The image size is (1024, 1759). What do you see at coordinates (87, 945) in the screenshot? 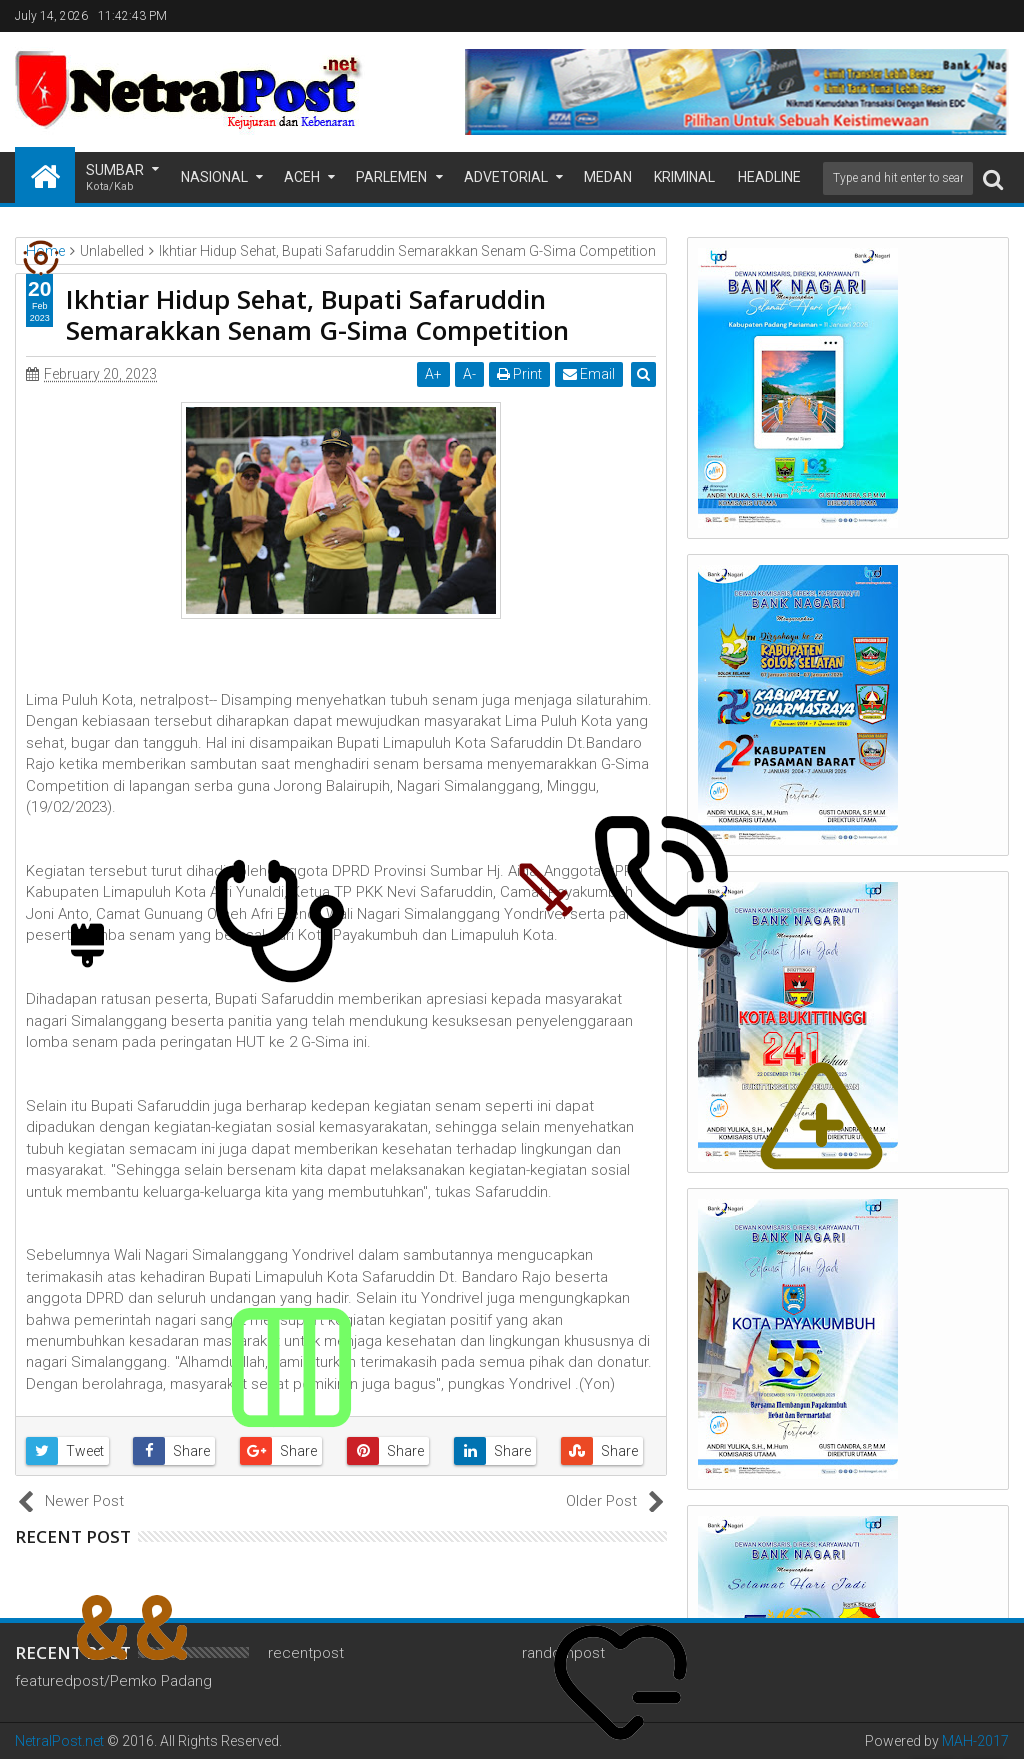
I see `access painting or drawing tools` at bounding box center [87, 945].